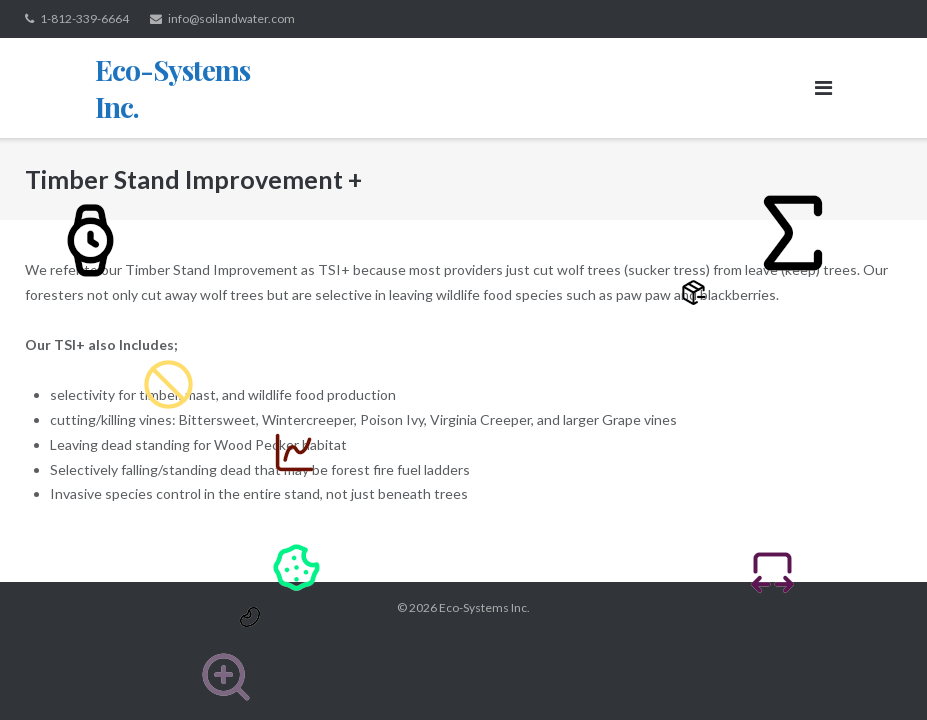 The width and height of the screenshot is (927, 720). Describe the element at coordinates (693, 292) in the screenshot. I see `remove item from package or shipment` at that location.